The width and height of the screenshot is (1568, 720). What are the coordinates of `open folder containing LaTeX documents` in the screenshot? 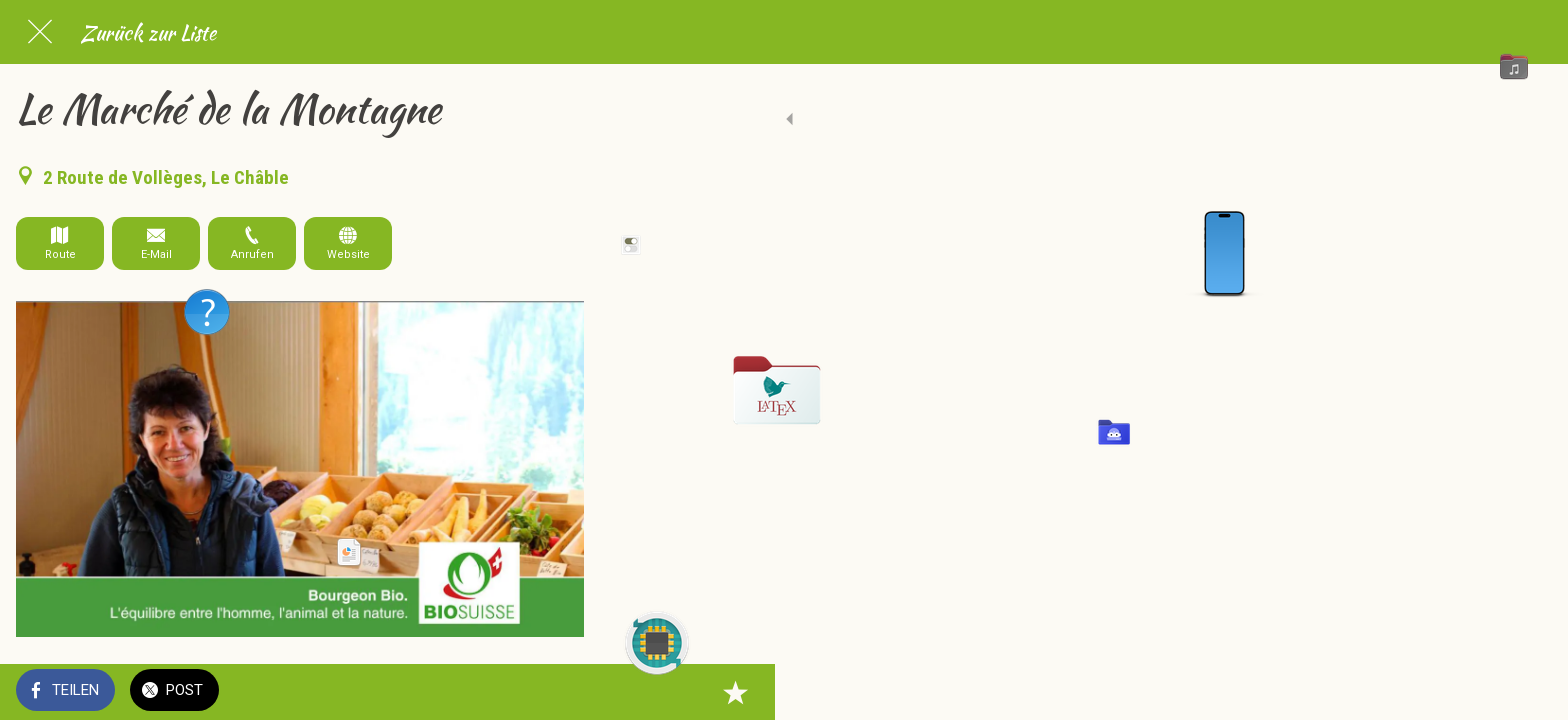 It's located at (776, 392).